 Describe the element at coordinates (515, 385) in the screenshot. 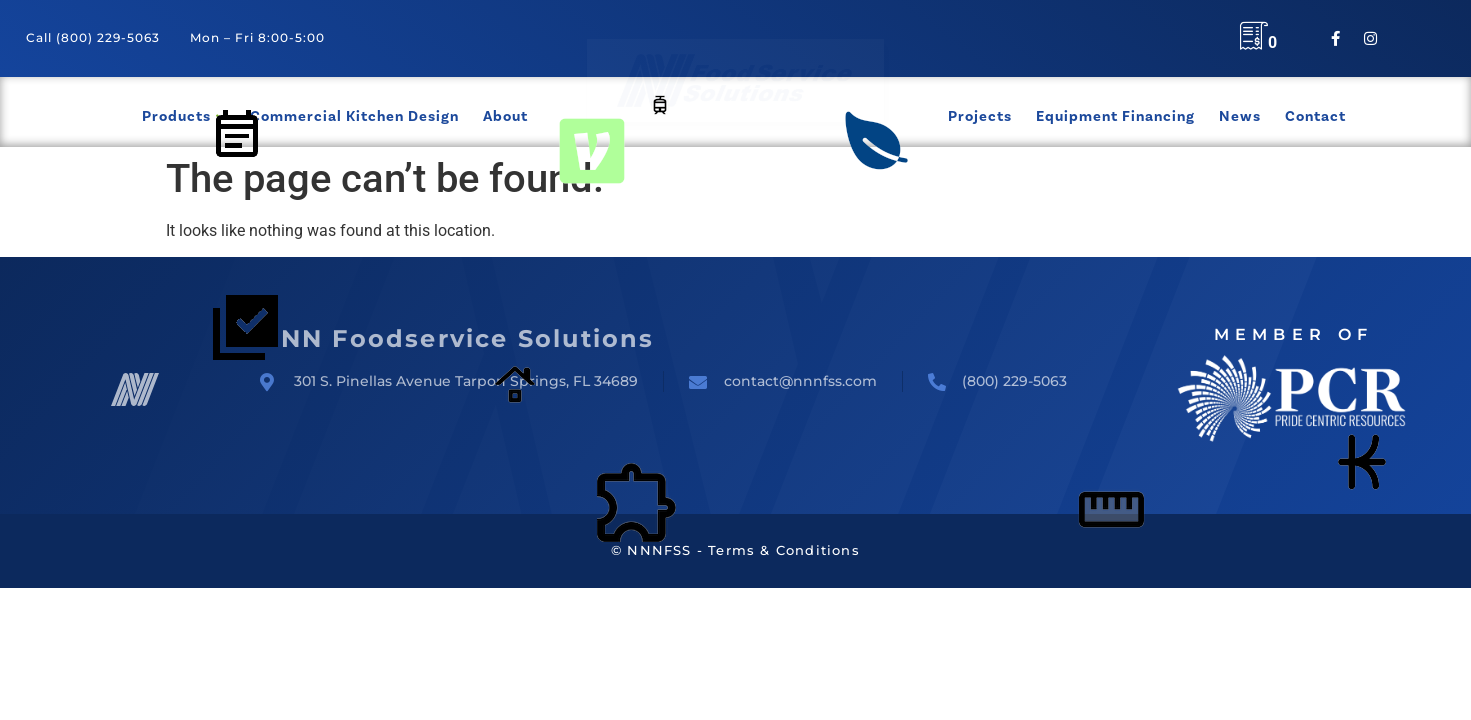

I see `access home or housing settings` at that location.